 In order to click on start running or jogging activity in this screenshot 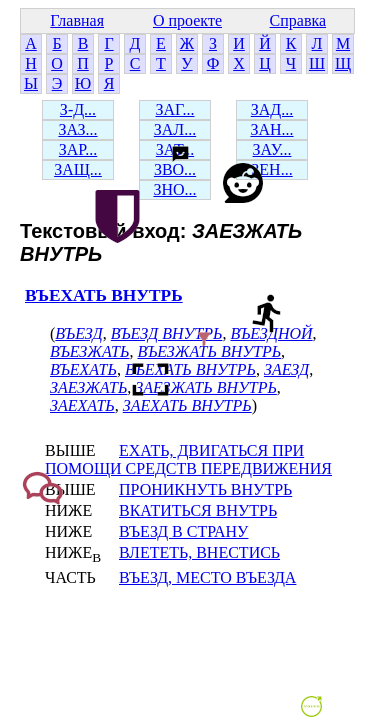, I will do `click(268, 313)`.